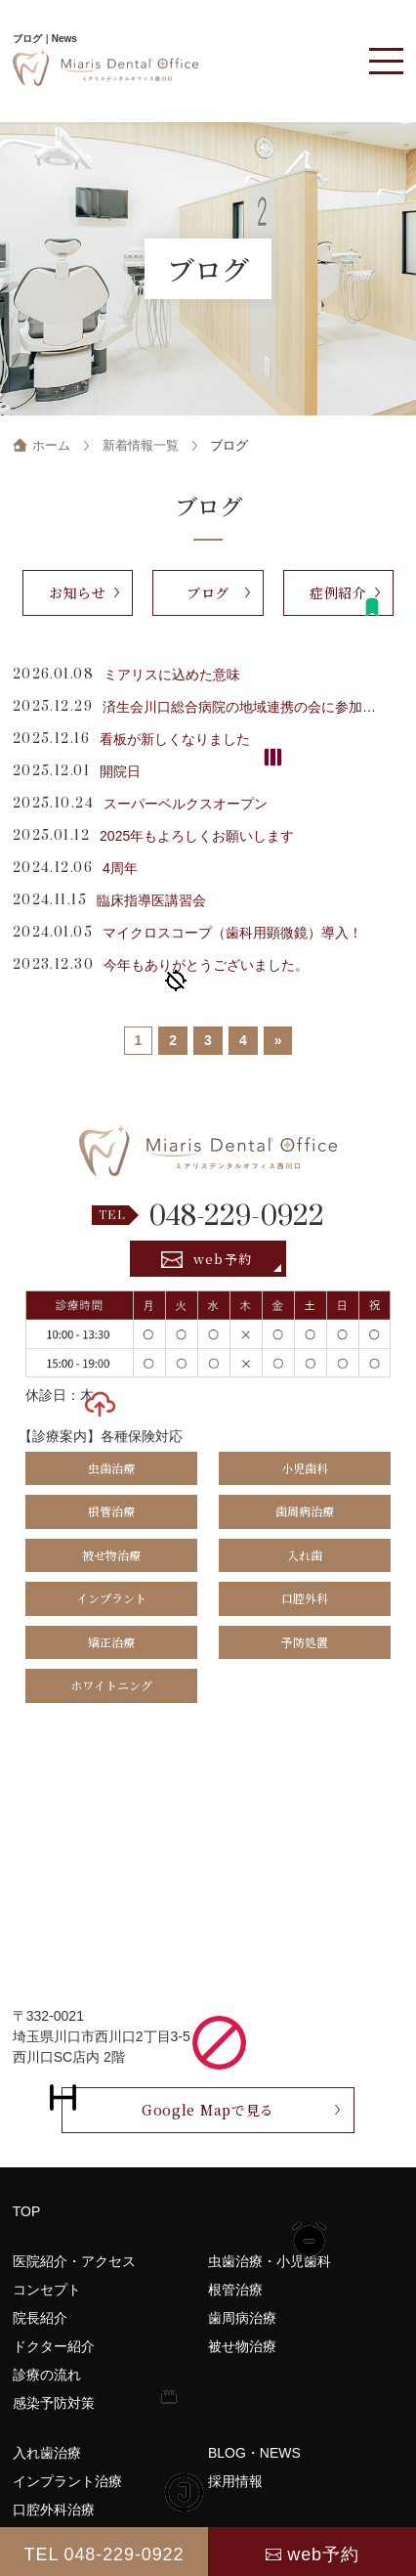  Describe the element at coordinates (184, 2492) in the screenshot. I see `indicates items or contacts starting with the letter J` at that location.